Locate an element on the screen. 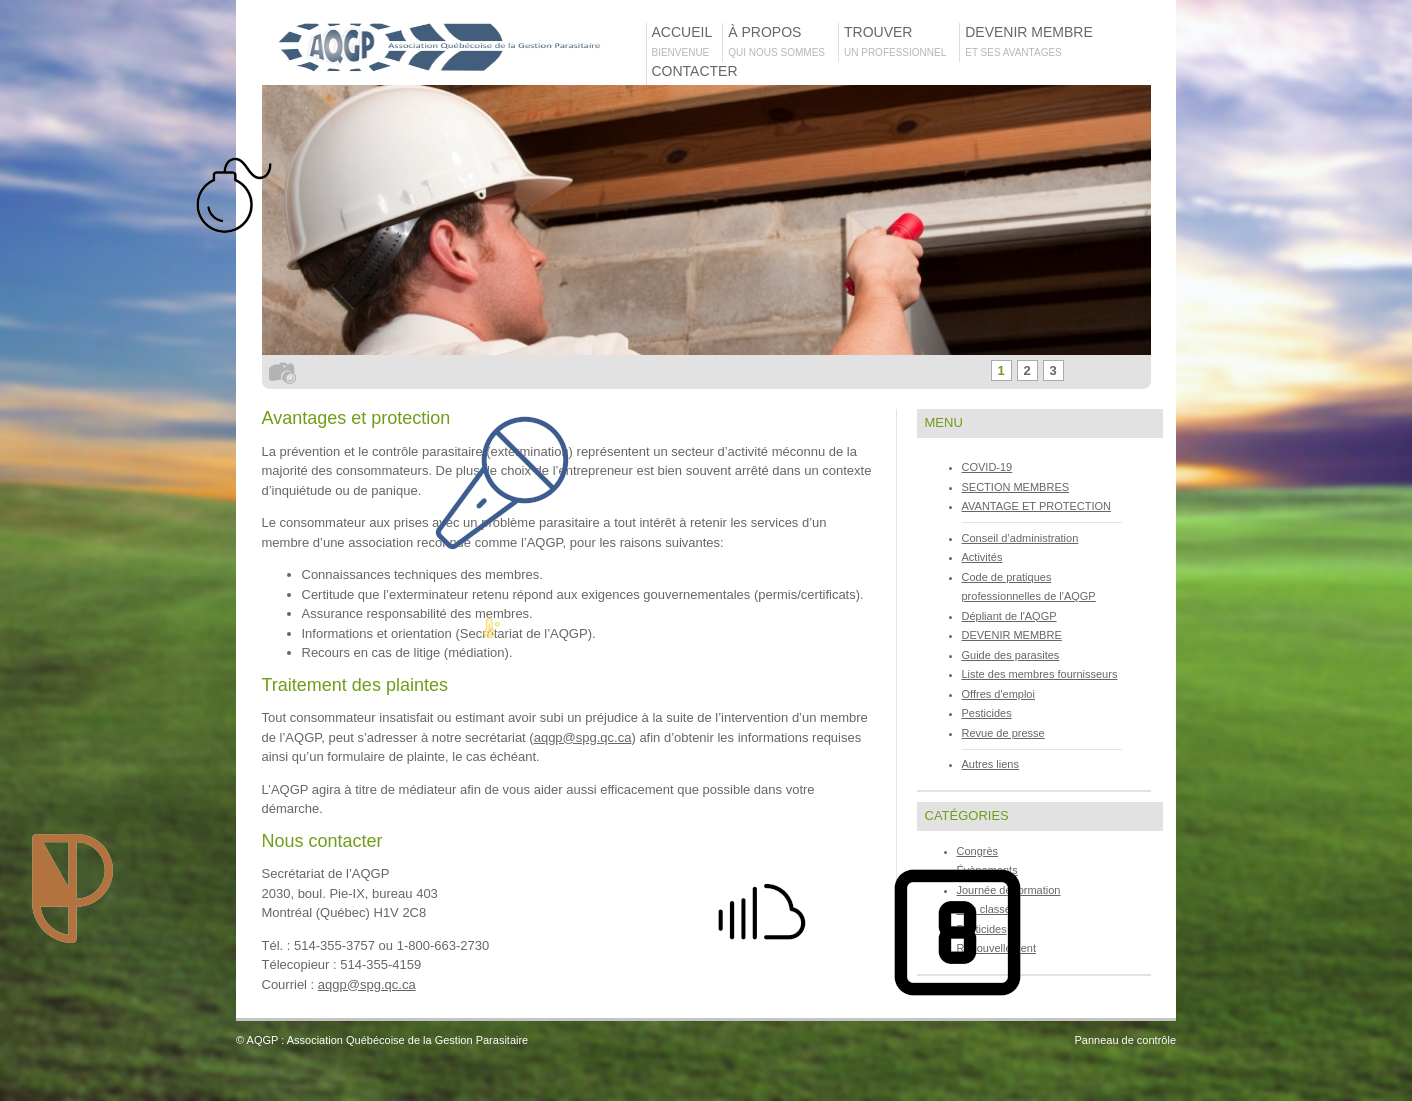  indicates a destructive or irreversible action is located at coordinates (230, 194).